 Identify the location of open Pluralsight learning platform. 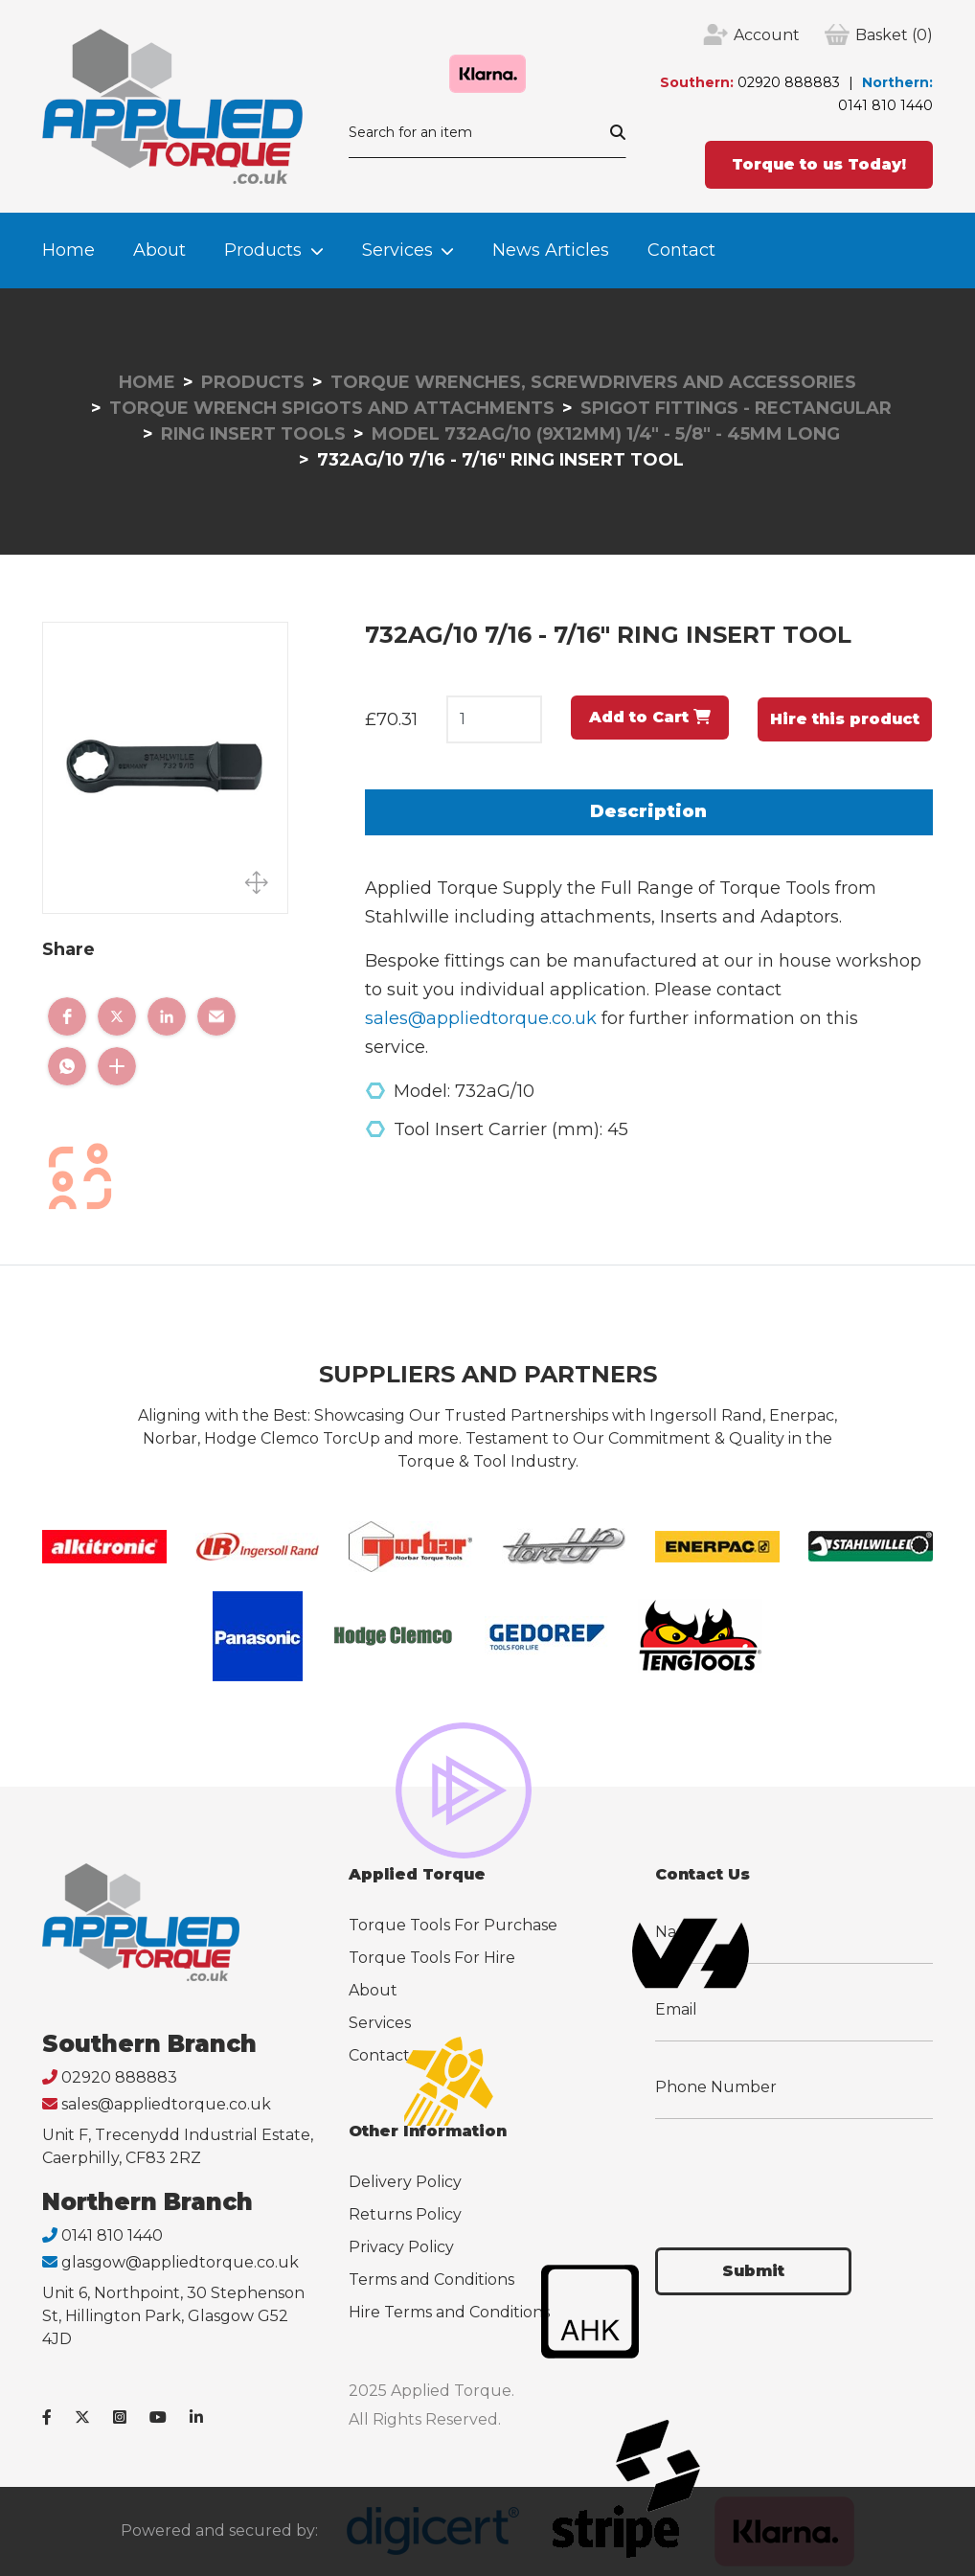
(464, 1790).